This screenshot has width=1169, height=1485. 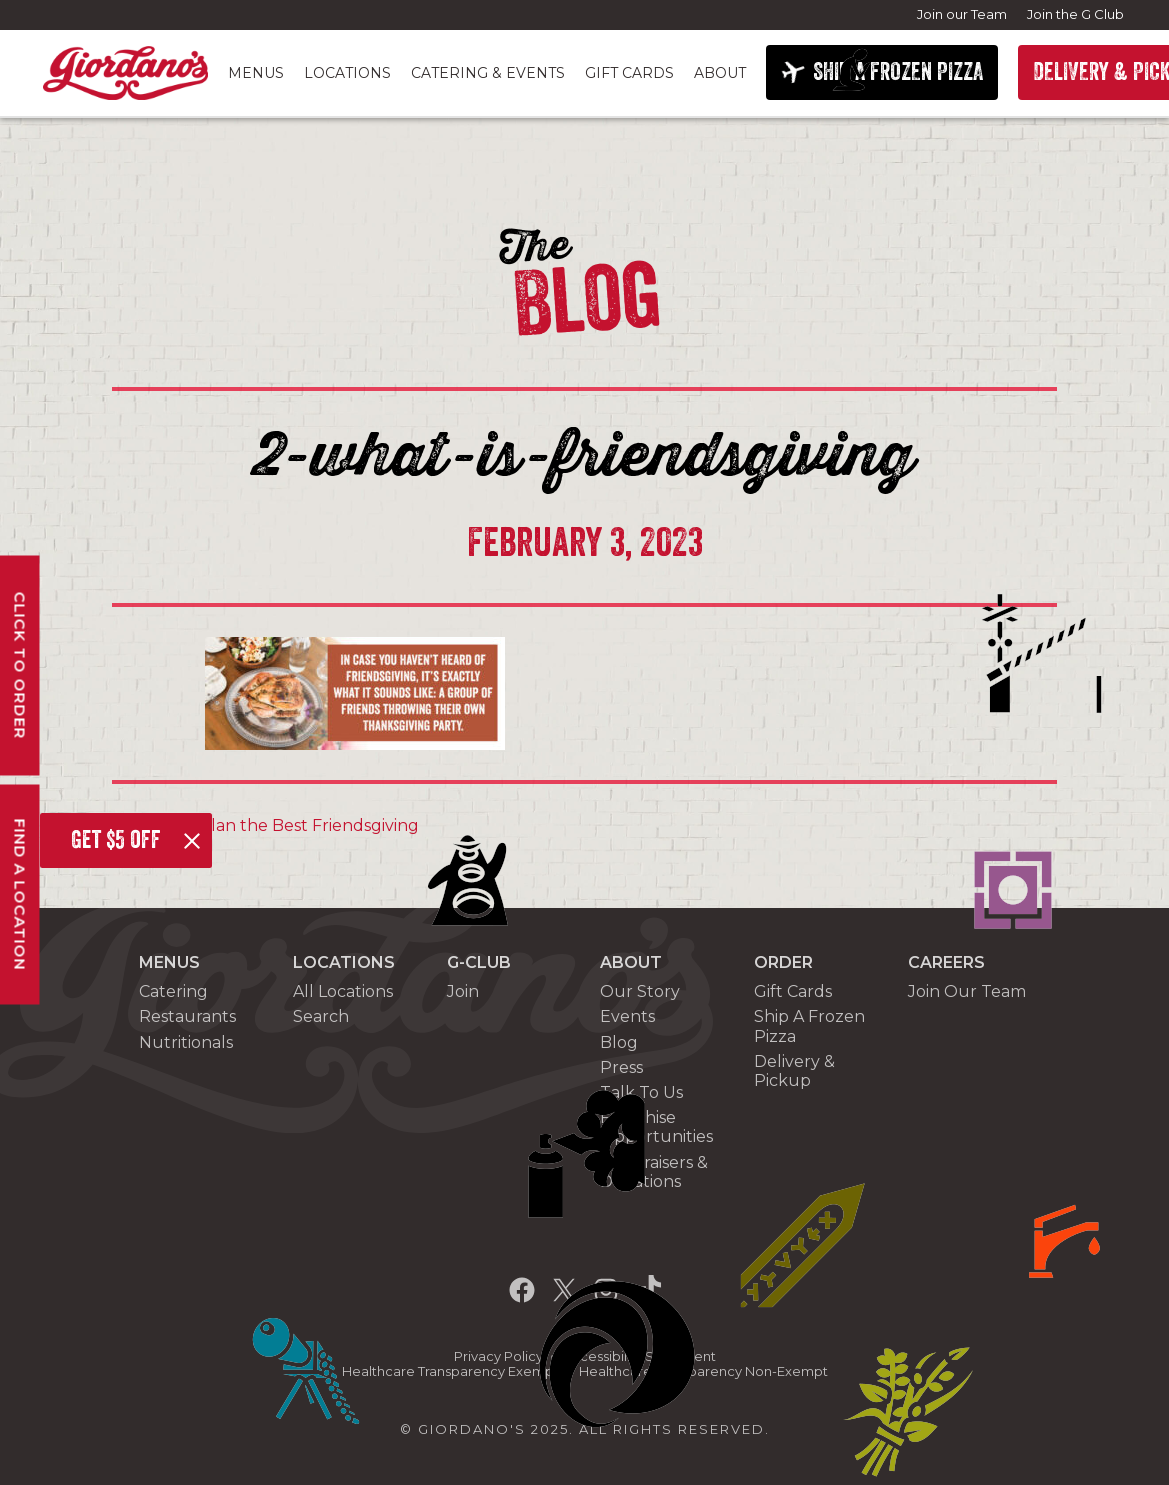 I want to click on select machine gun weapon in game, so click(x=306, y=1371).